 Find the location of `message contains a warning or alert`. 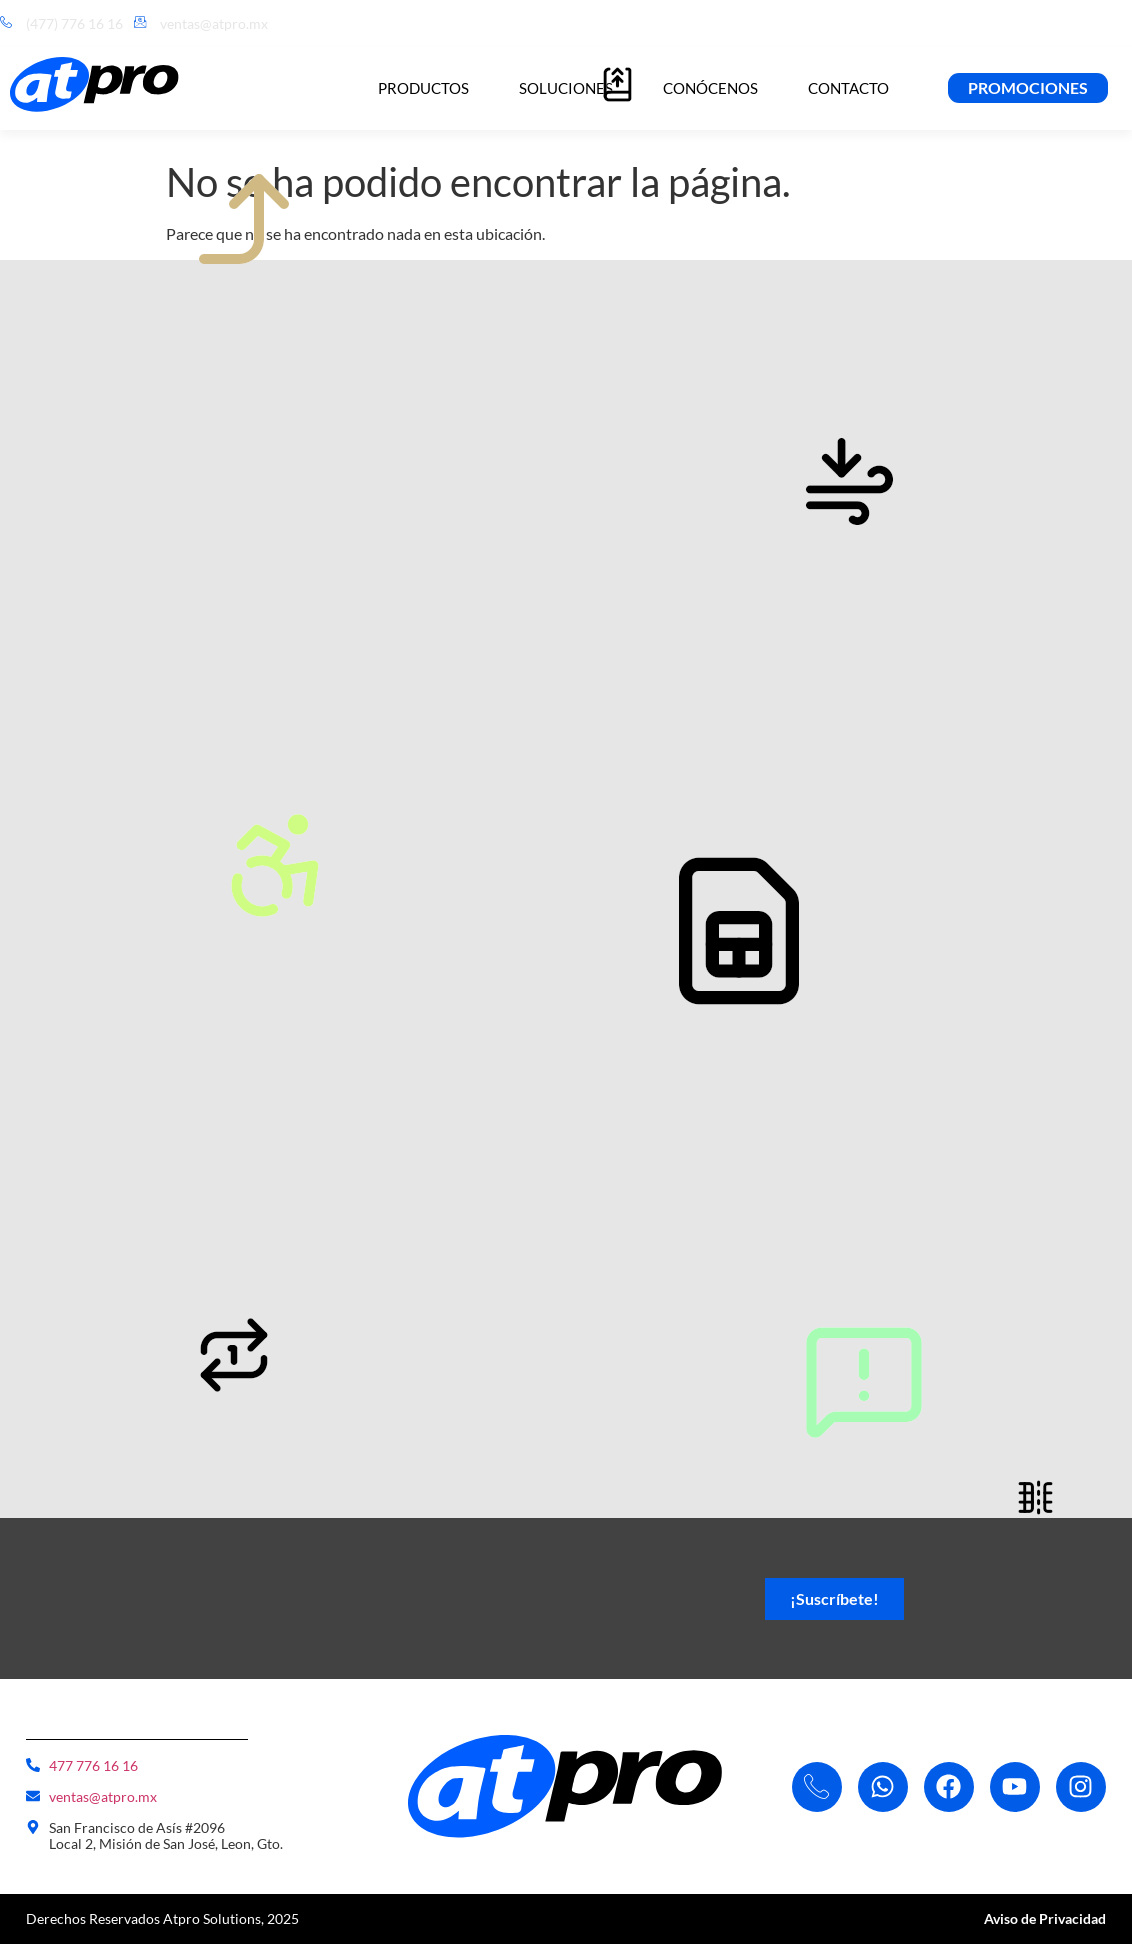

message contains a warning or alert is located at coordinates (864, 1380).